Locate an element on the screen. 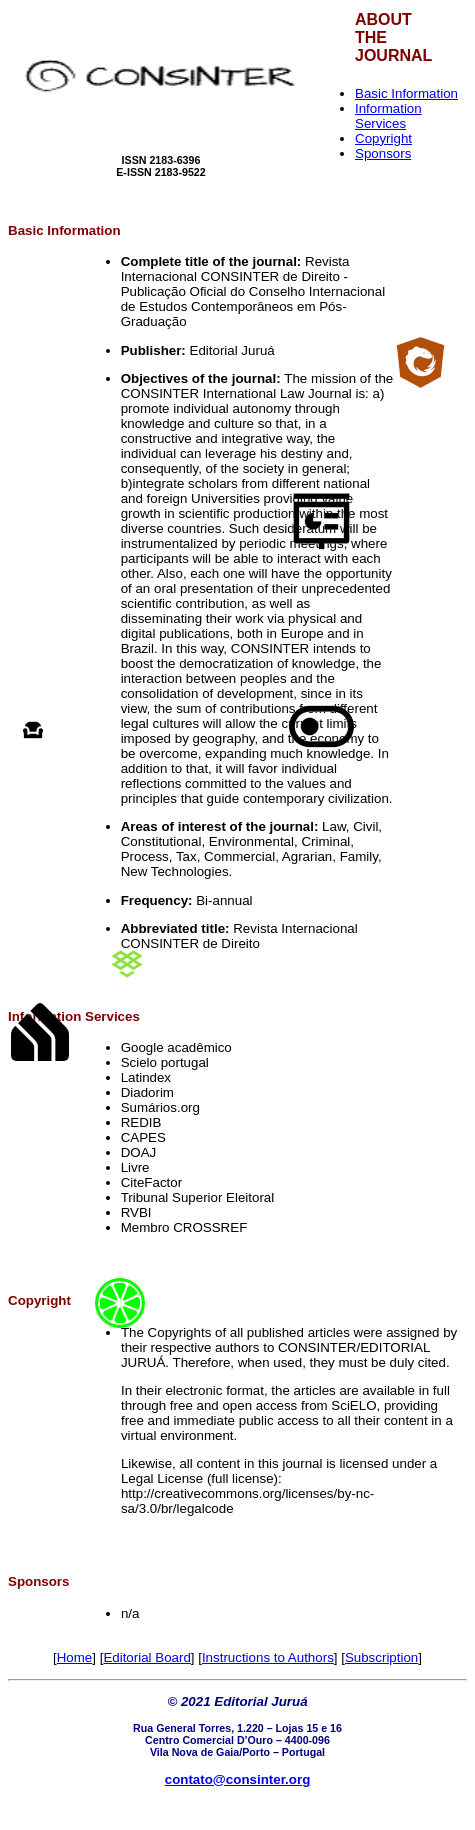 The image size is (475, 1830). ngrx state management library logo is located at coordinates (420, 362).